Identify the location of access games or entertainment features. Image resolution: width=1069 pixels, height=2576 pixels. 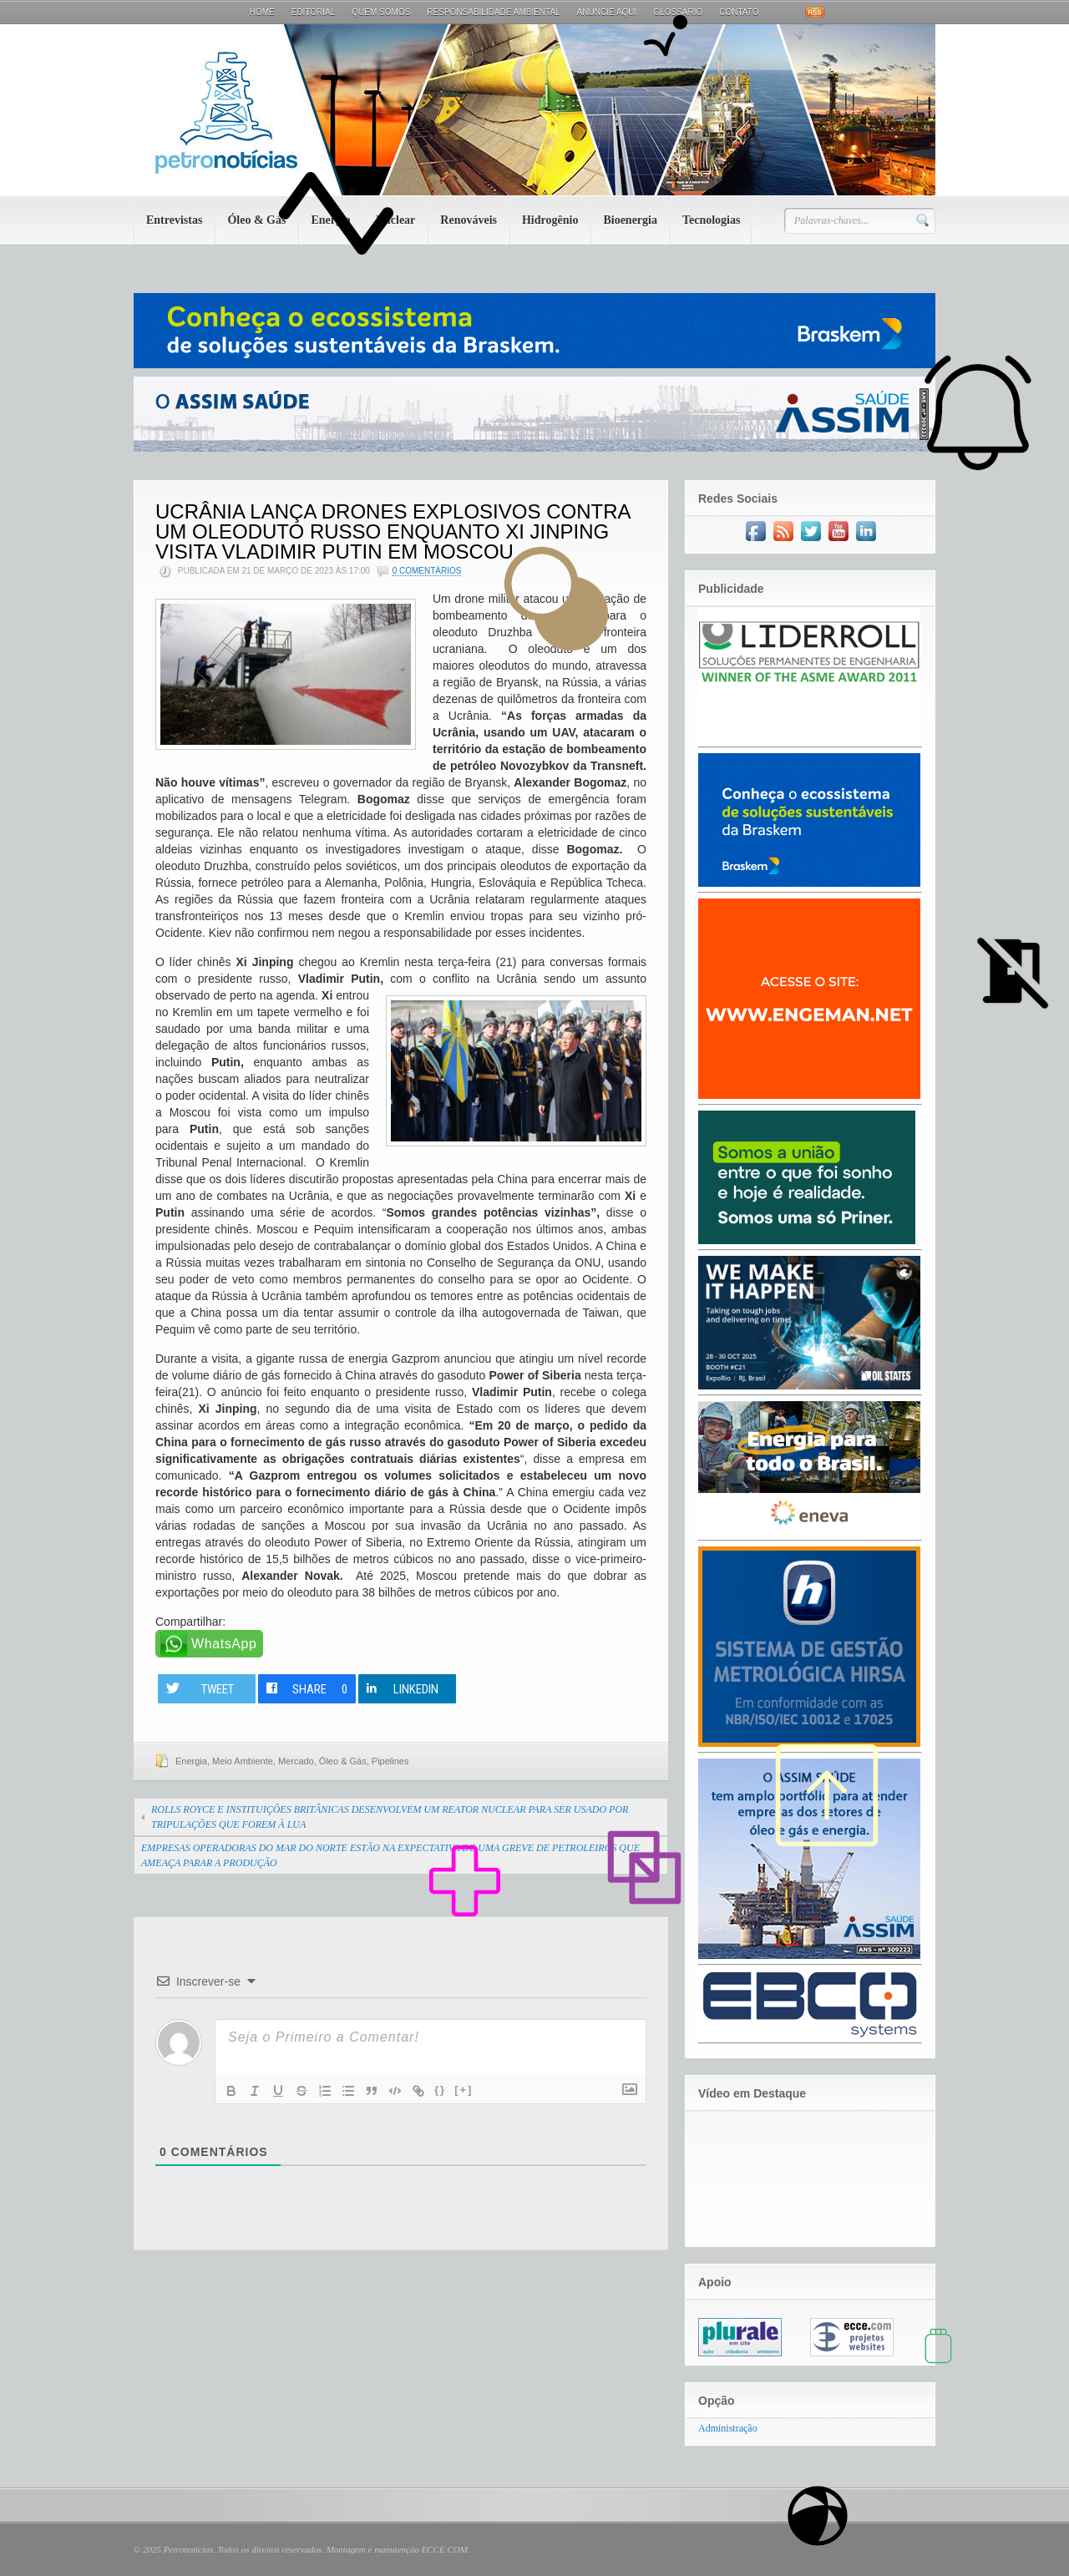
(818, 2516).